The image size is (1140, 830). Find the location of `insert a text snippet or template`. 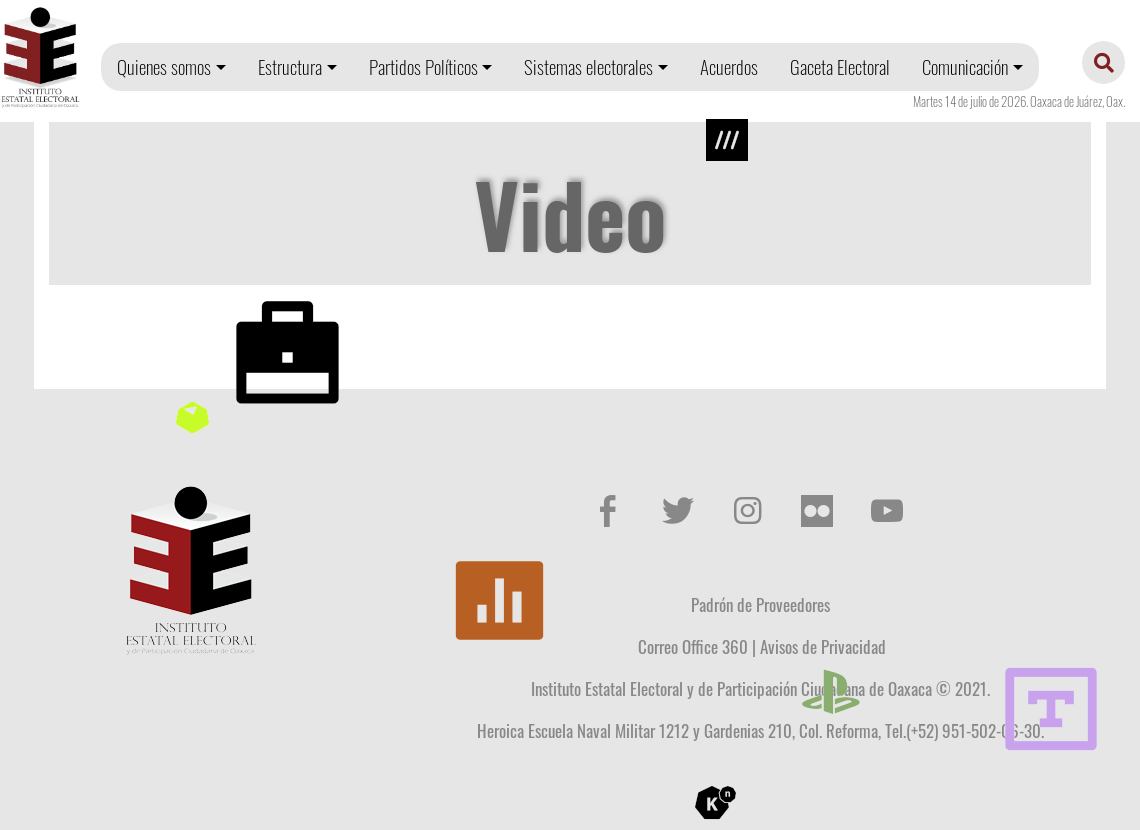

insert a text snippet or template is located at coordinates (1051, 709).